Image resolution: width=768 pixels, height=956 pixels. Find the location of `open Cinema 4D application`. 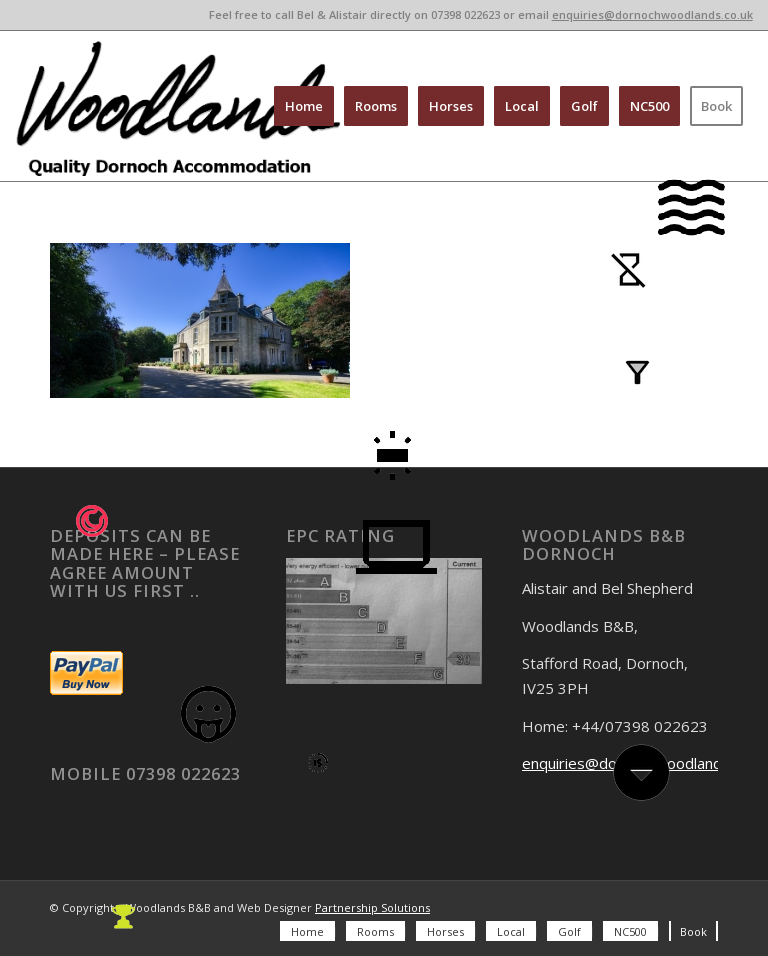

open Cinema 4D application is located at coordinates (92, 521).